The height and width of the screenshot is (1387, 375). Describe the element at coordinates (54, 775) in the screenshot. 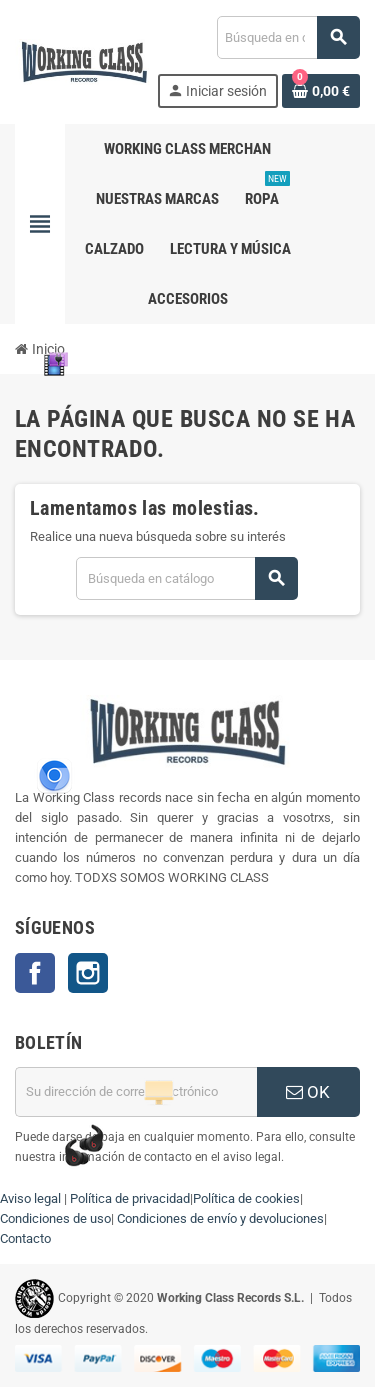

I see `open Chromium web browser` at that location.